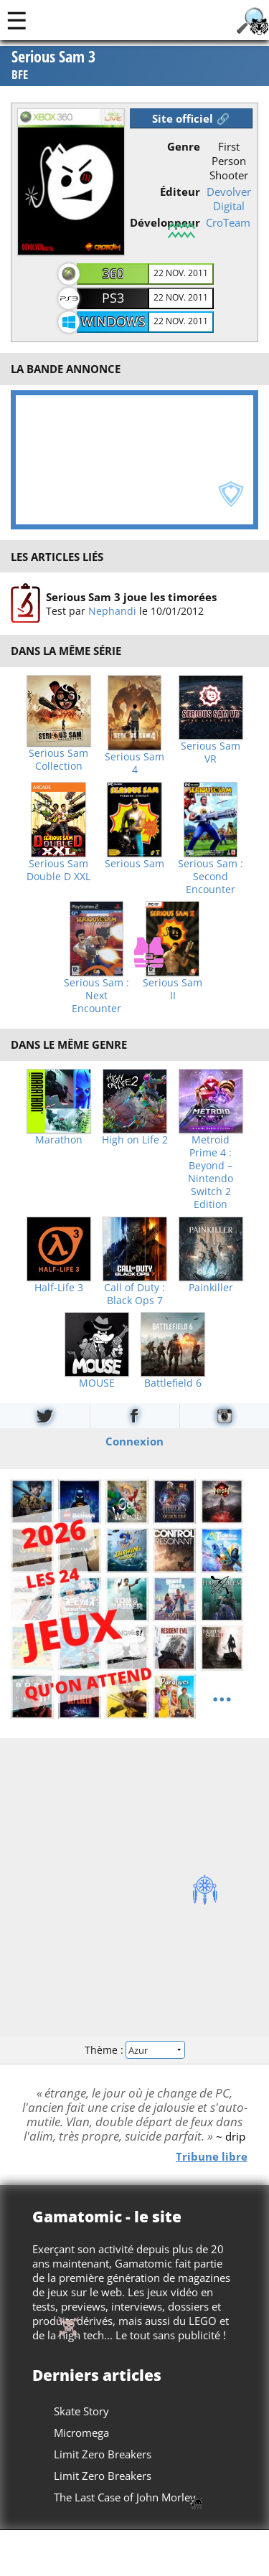  I want to click on health protection or defensive buff status, so click(231, 494).